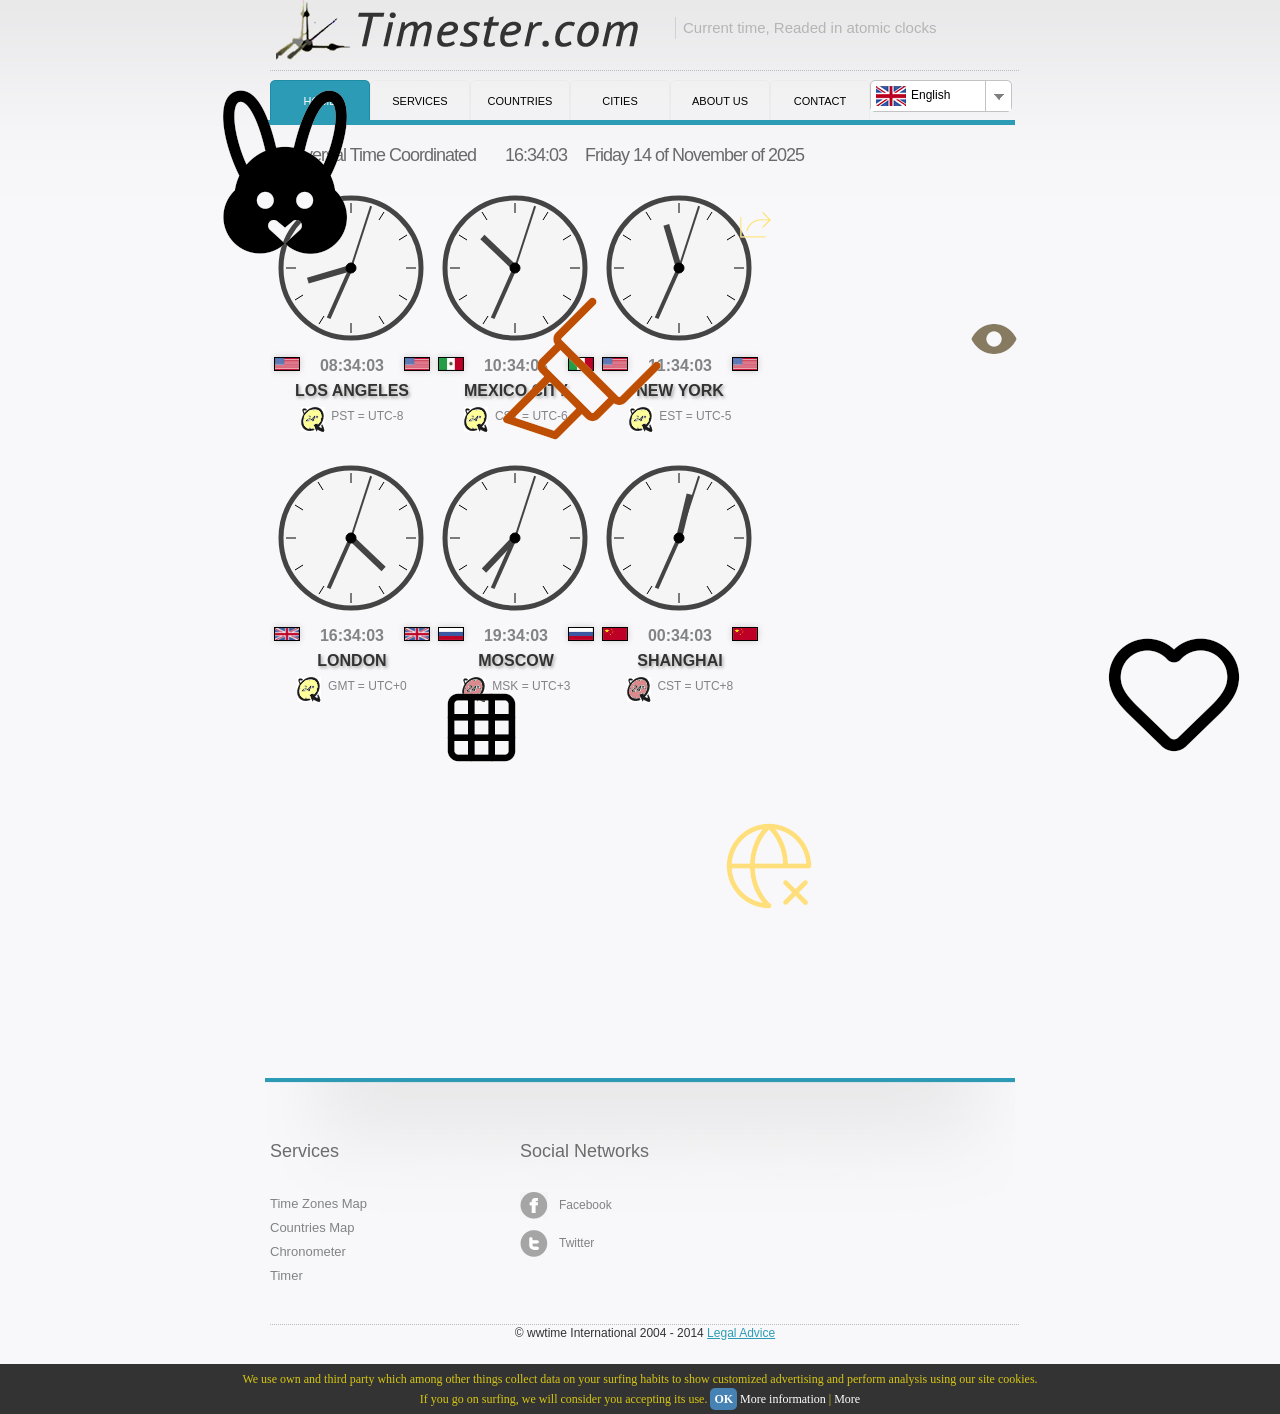 Image resolution: width=1280 pixels, height=1414 pixels. What do you see at coordinates (994, 339) in the screenshot?
I see `view or preview content` at bounding box center [994, 339].